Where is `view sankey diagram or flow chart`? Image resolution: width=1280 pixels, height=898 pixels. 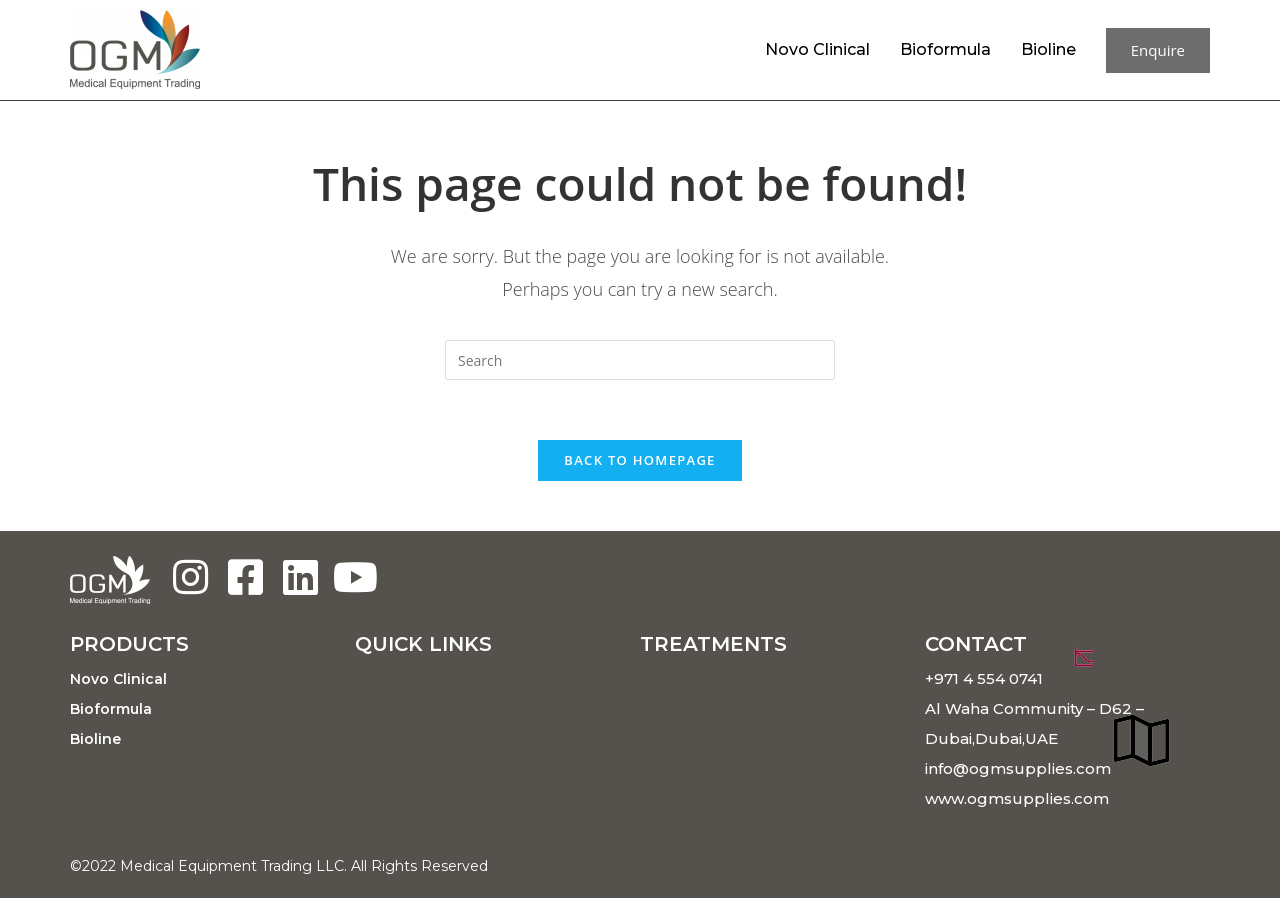 view sankey diagram or flow chart is located at coordinates (1084, 657).